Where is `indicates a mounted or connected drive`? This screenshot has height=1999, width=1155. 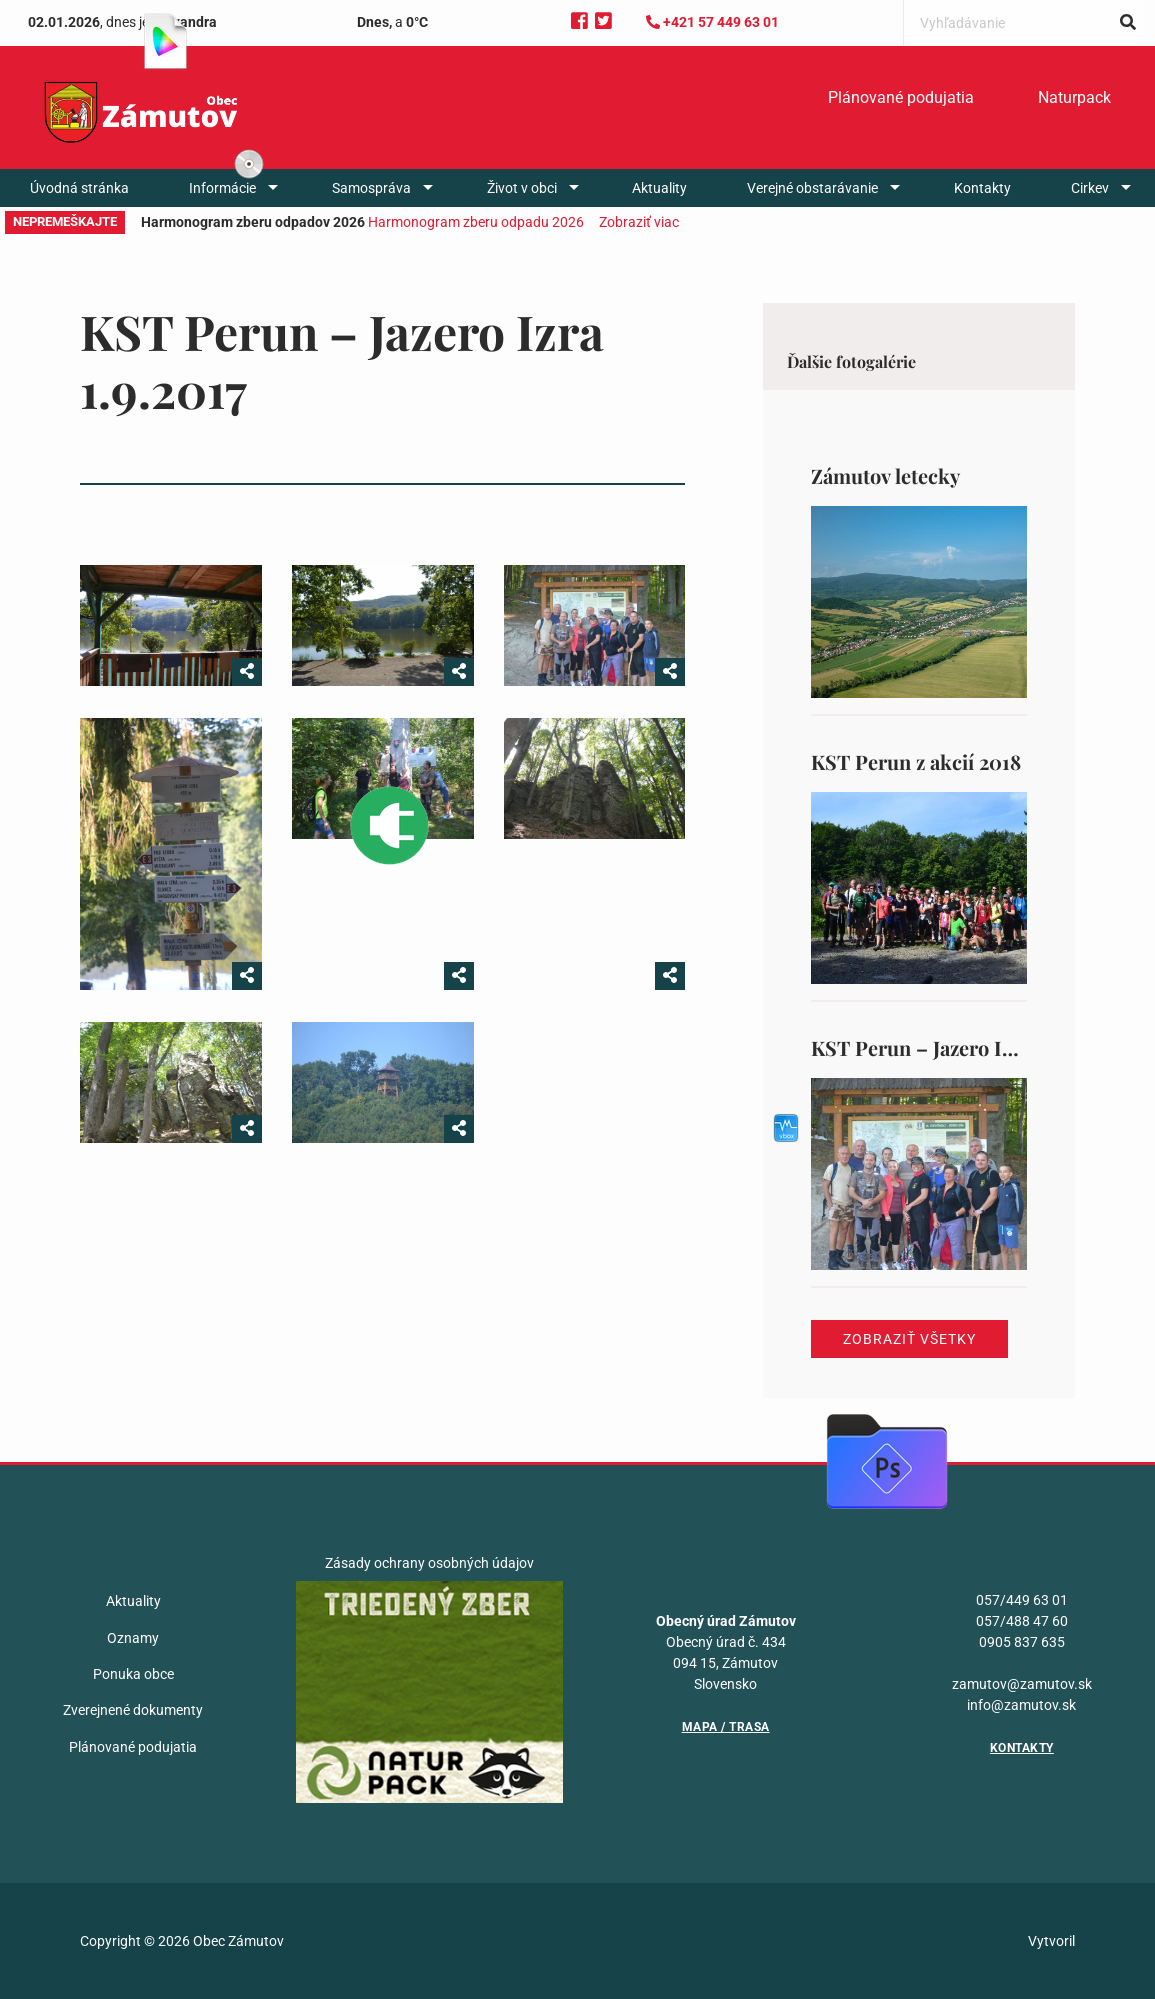 indicates a mounted or connected drive is located at coordinates (389, 825).